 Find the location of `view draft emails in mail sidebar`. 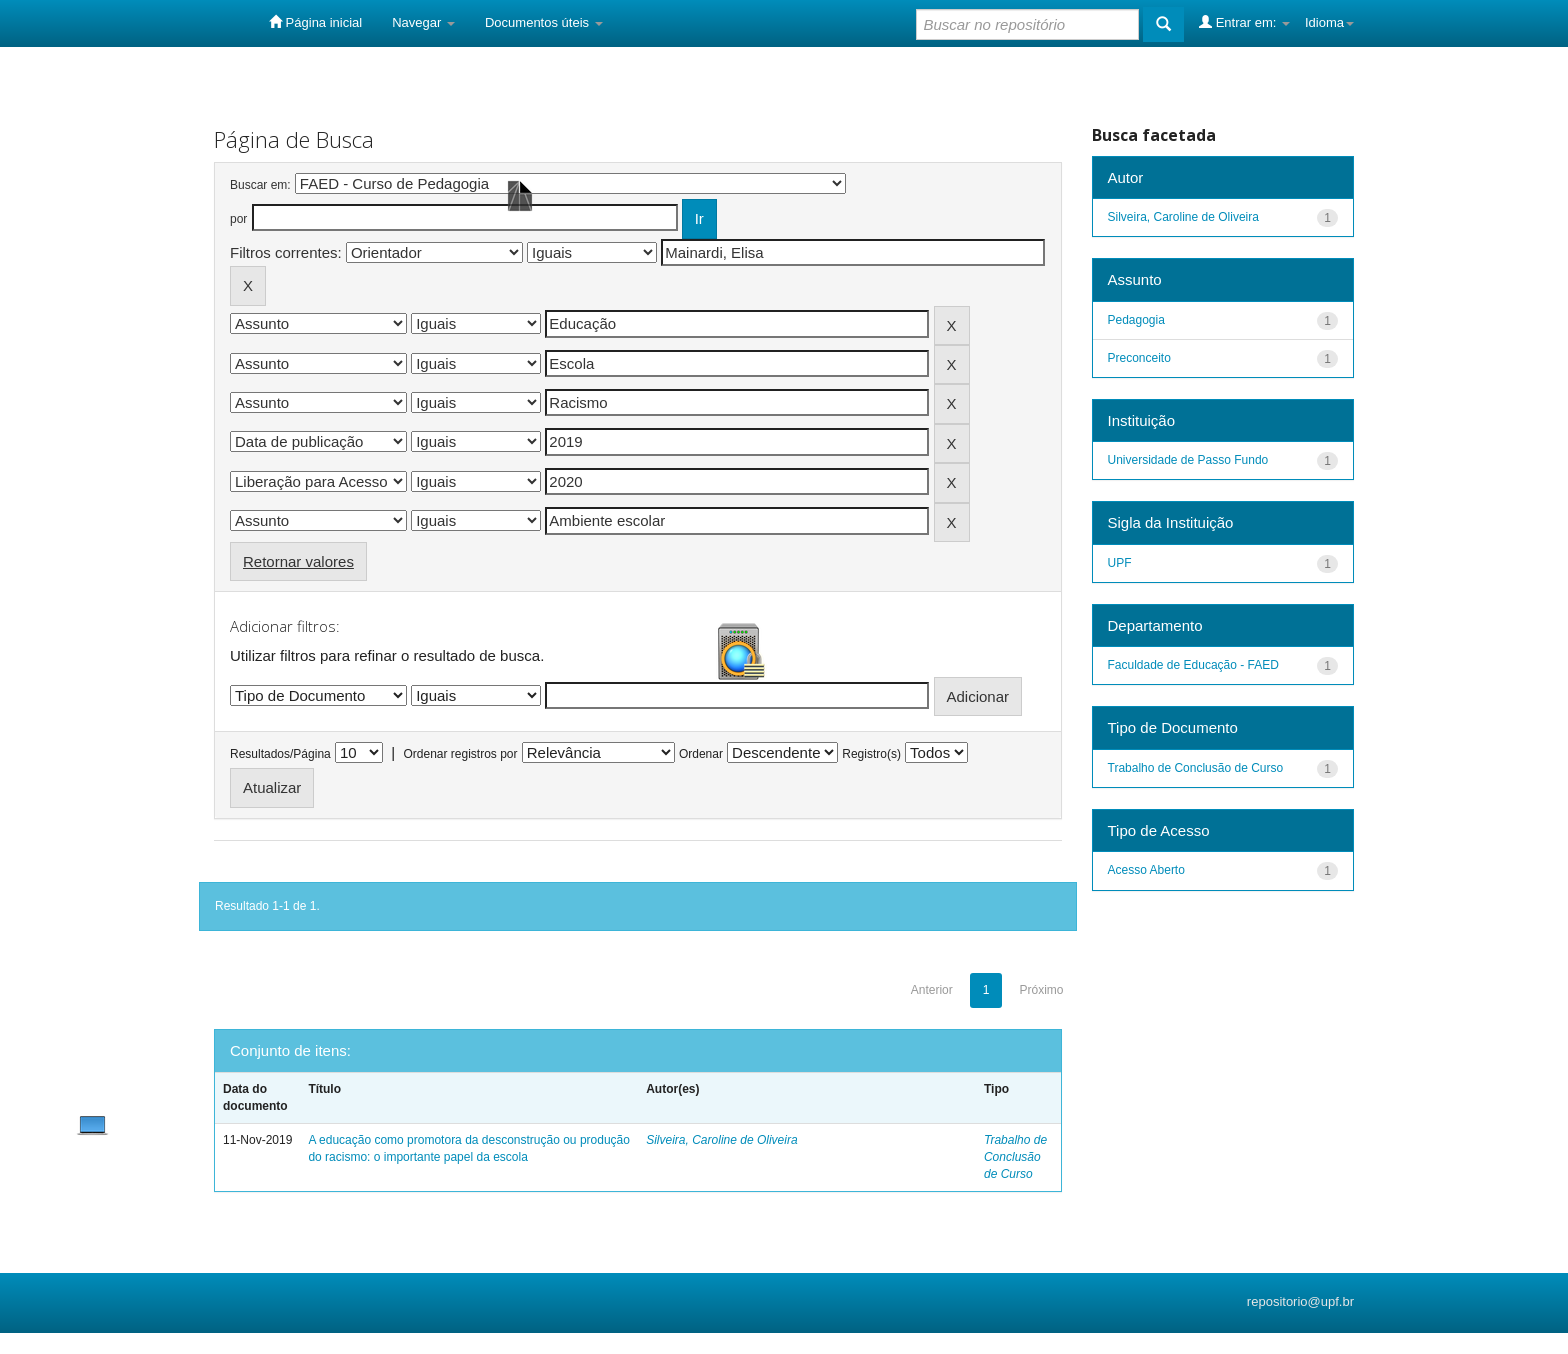

view draft emails in mail sidebar is located at coordinates (520, 196).